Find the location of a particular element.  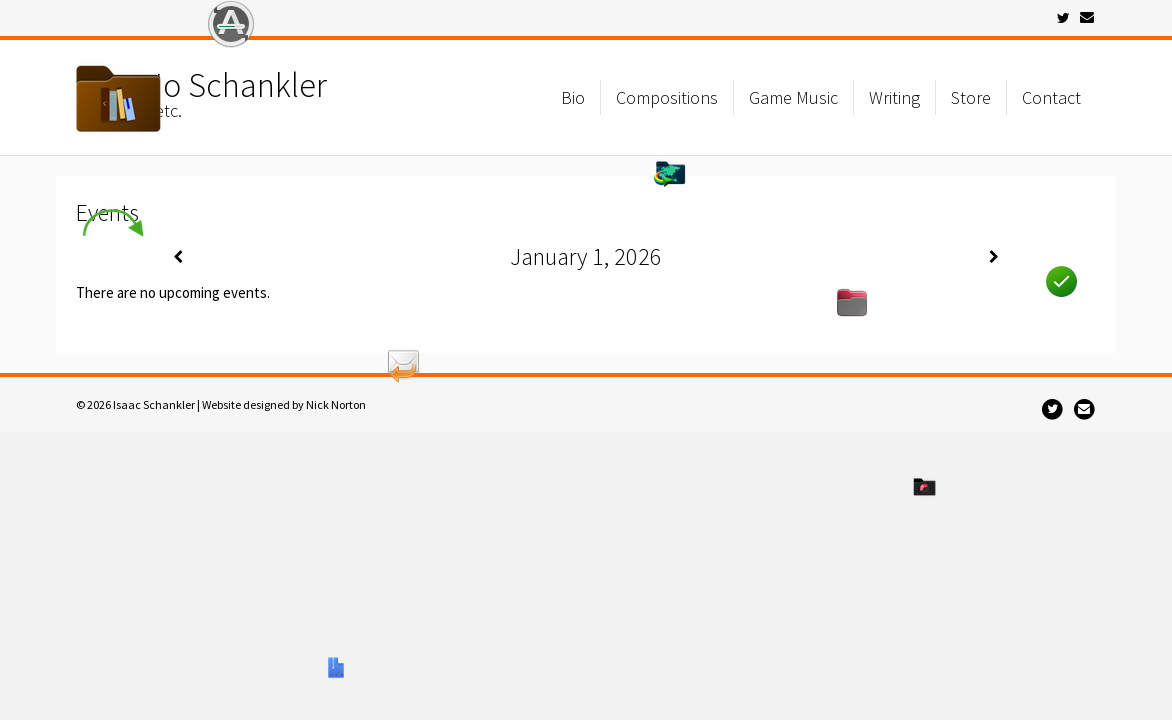

a virtualbox virtual hard disk file is located at coordinates (336, 668).